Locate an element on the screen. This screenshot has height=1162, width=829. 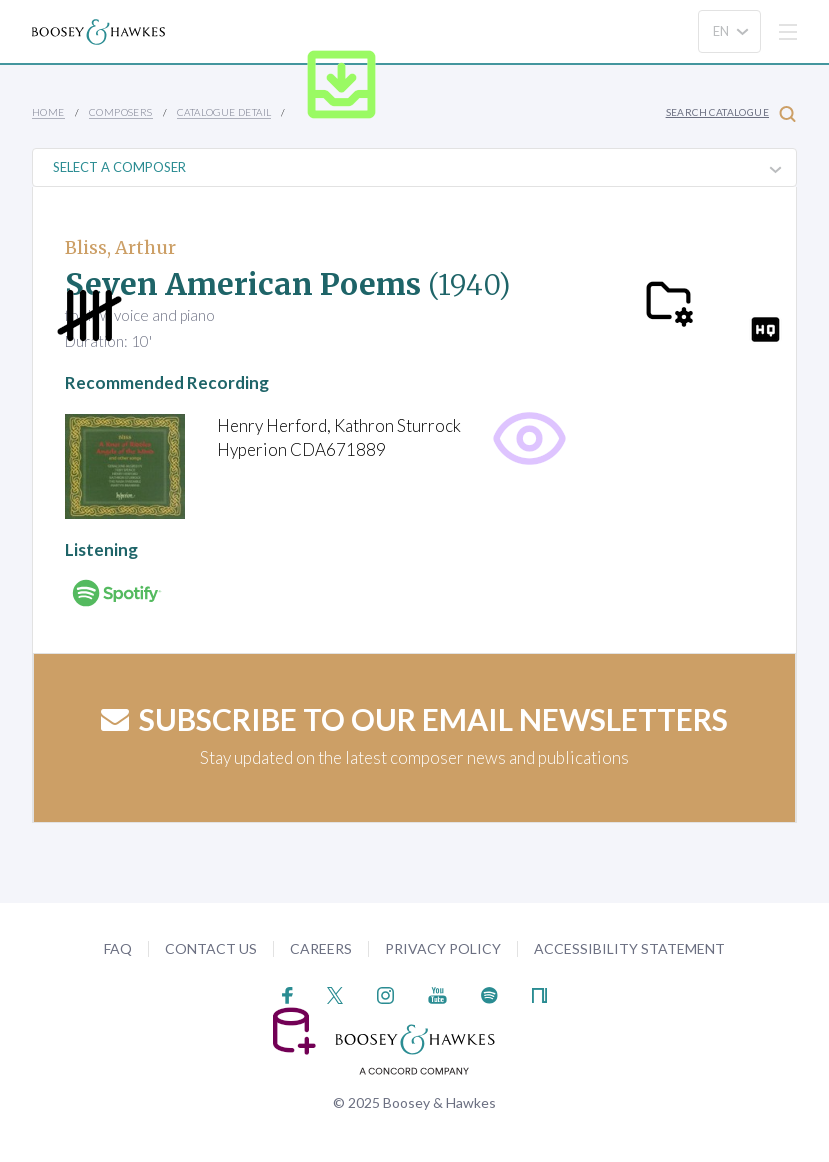
view or preview content is located at coordinates (529, 438).